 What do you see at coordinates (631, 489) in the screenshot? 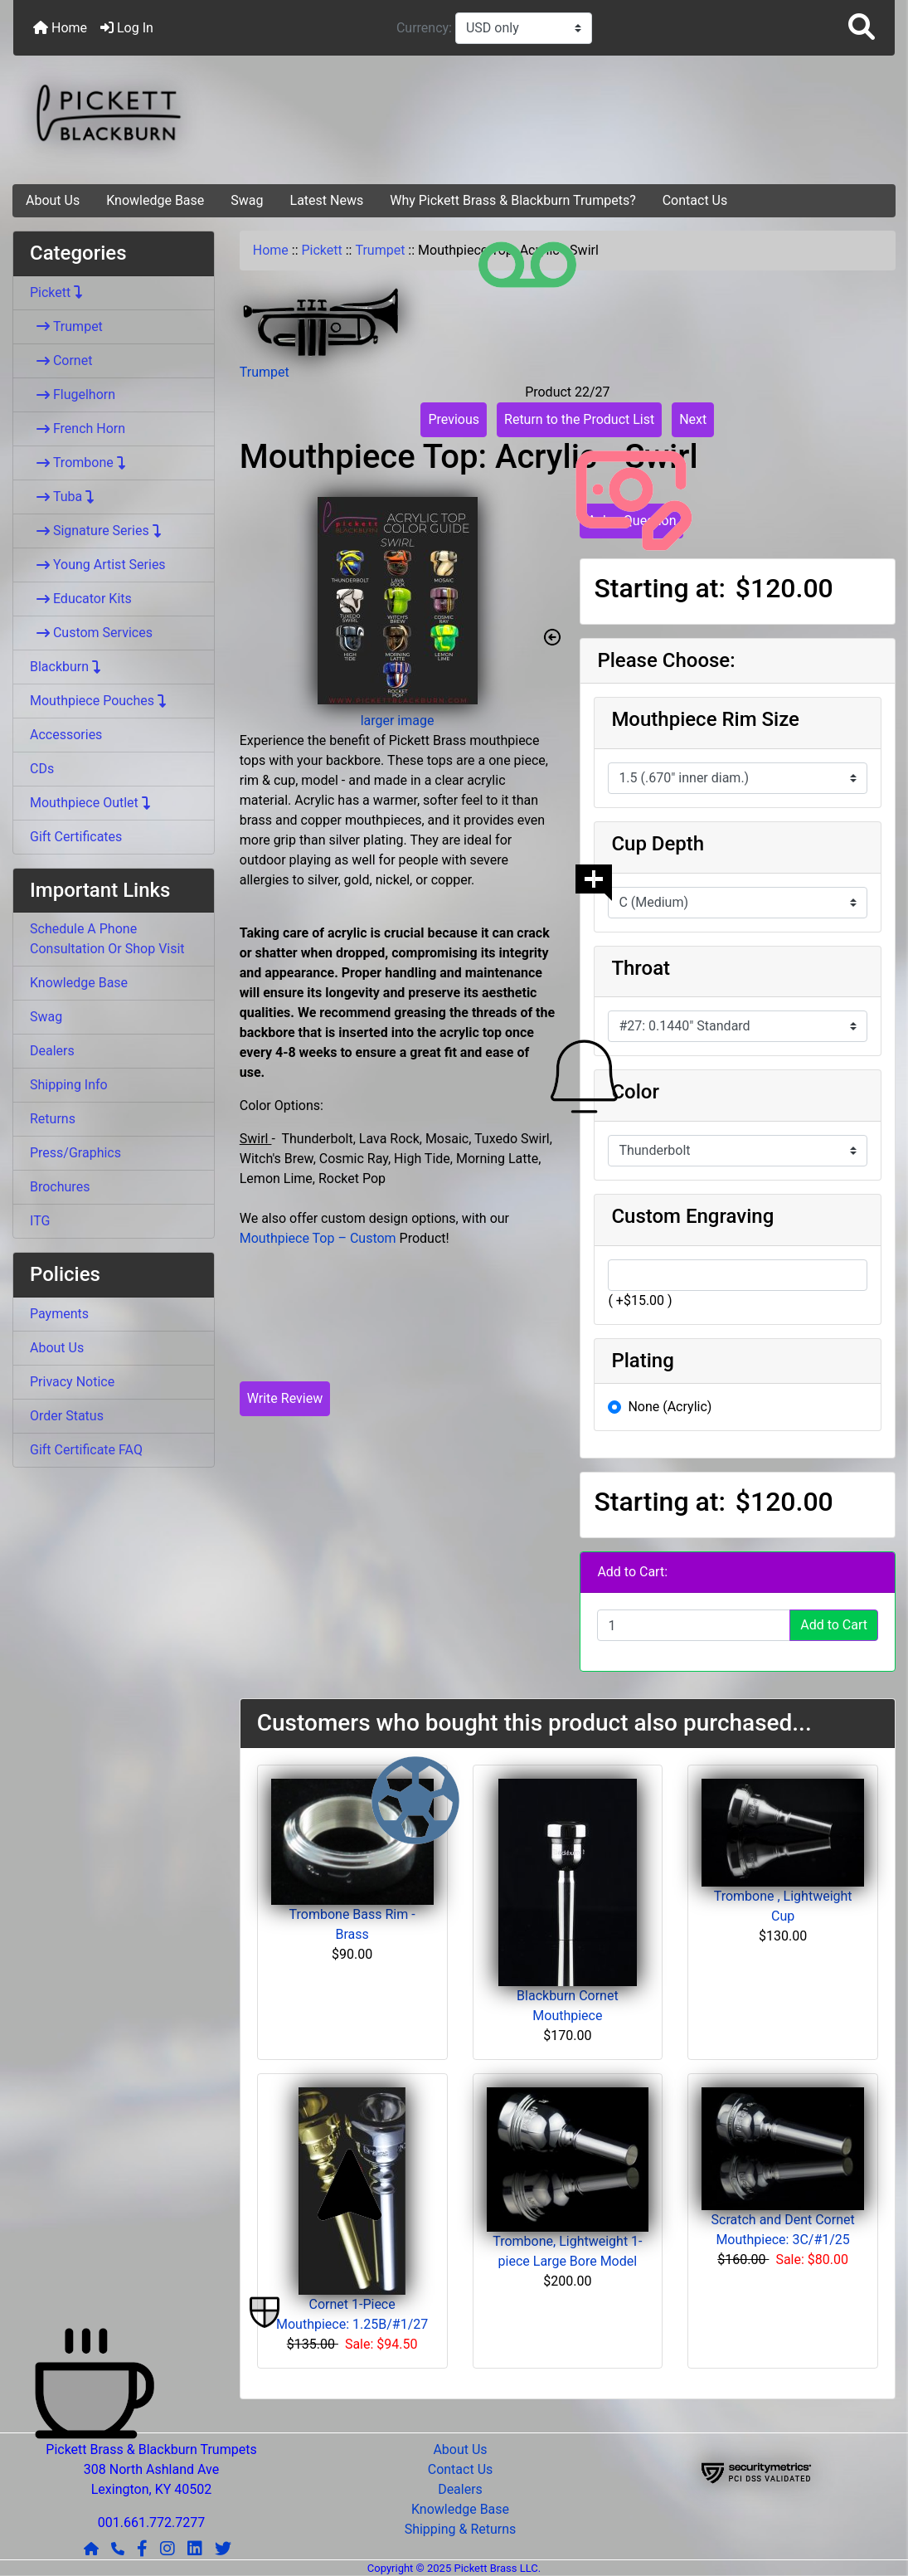
I see `edit payment or transaction details` at bounding box center [631, 489].